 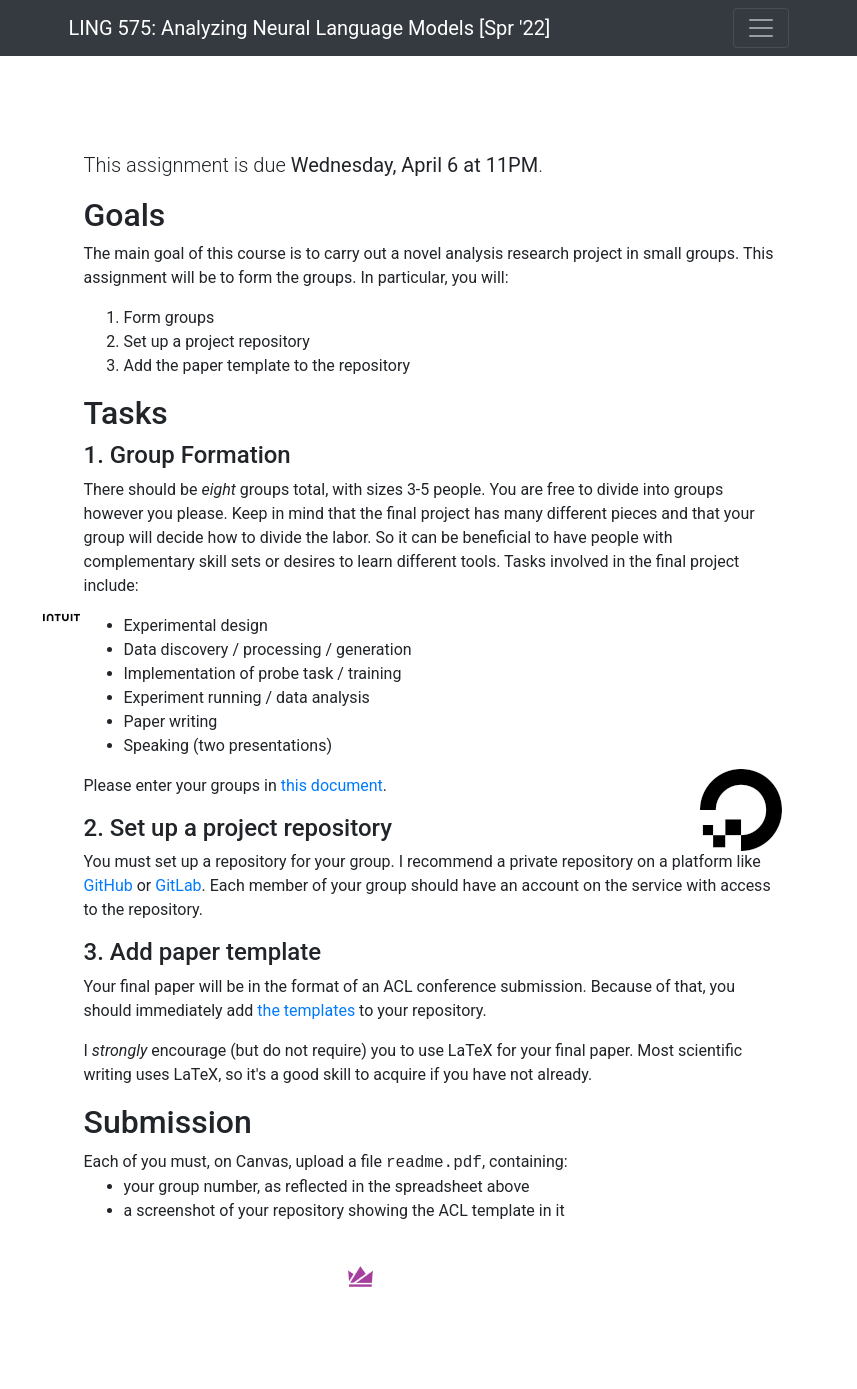 What do you see at coordinates (61, 617) in the screenshot?
I see `intuit company logo` at bounding box center [61, 617].